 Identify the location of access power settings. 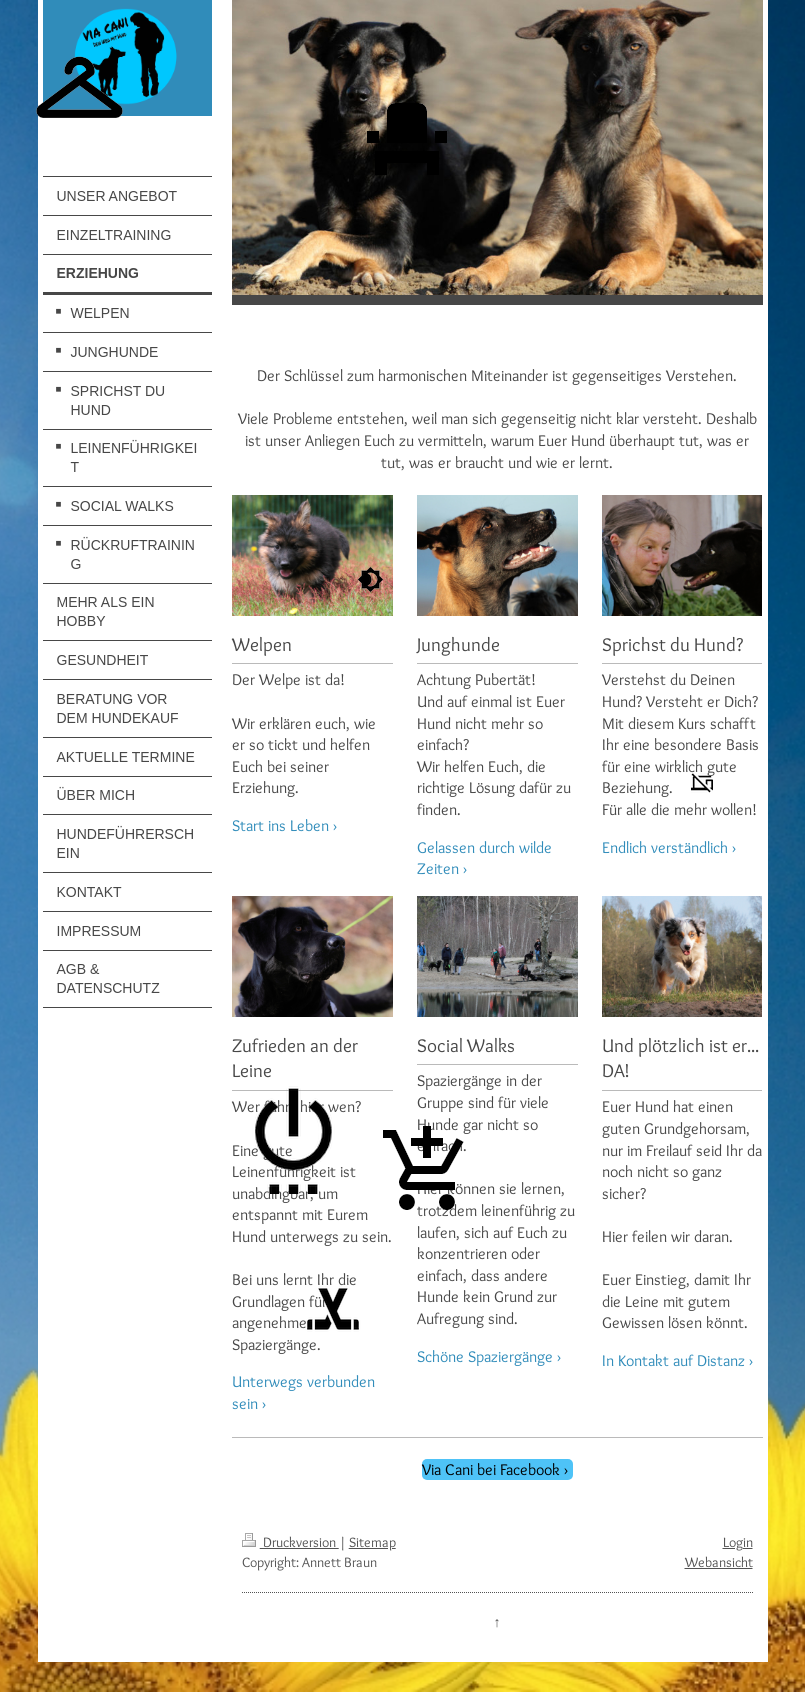
(293, 1136).